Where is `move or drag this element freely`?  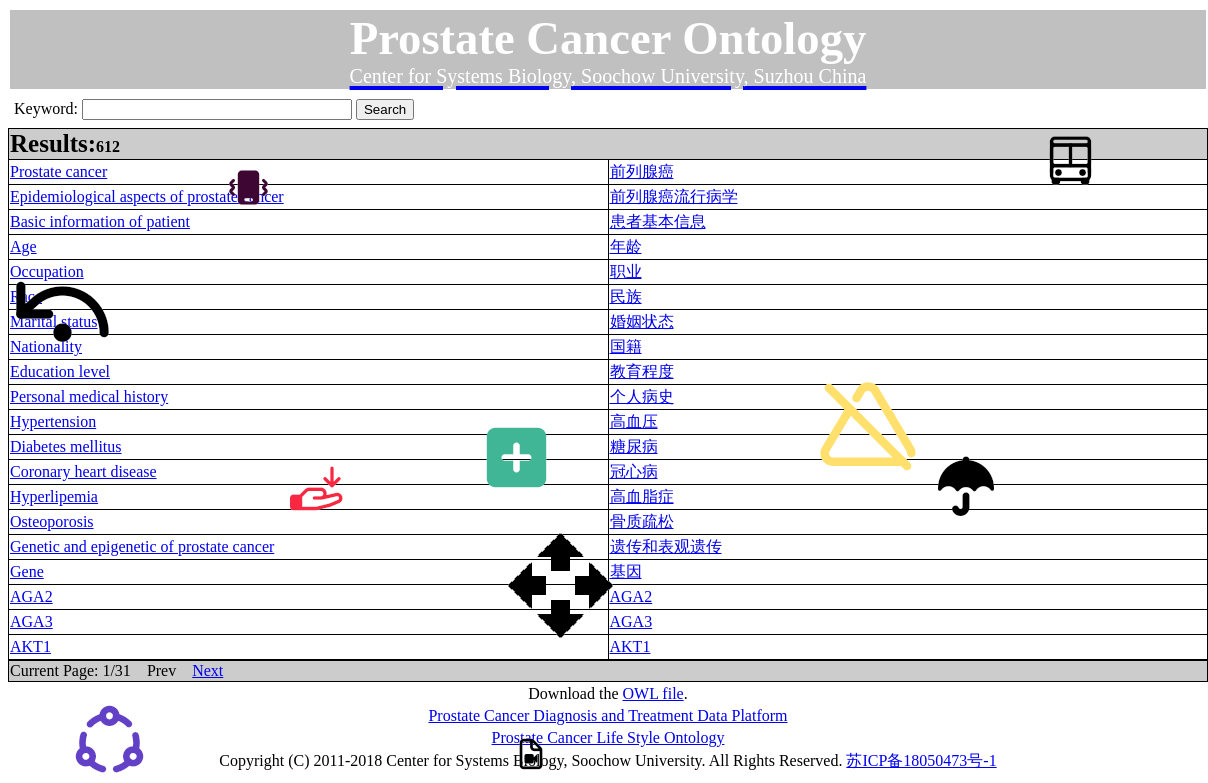 move or drag this element freely is located at coordinates (560, 585).